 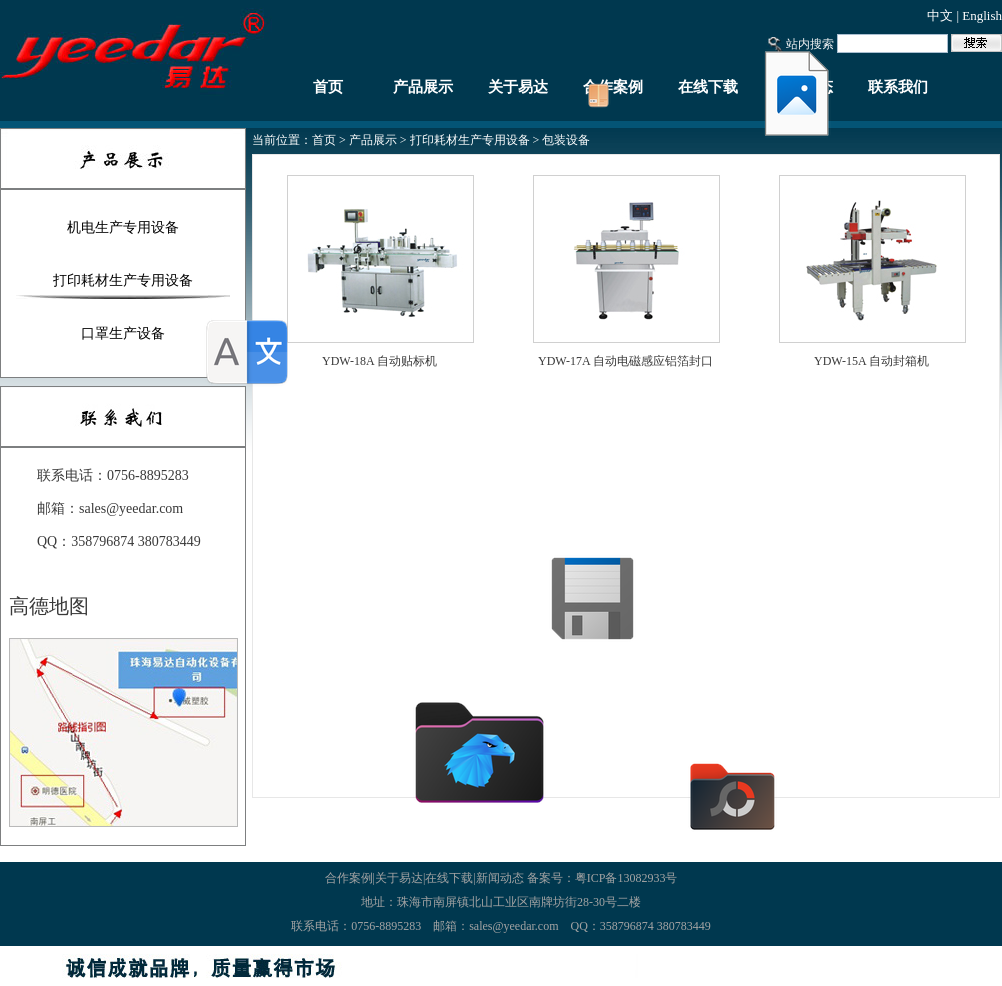 What do you see at coordinates (796, 93) in the screenshot?
I see `open an image file` at bounding box center [796, 93].